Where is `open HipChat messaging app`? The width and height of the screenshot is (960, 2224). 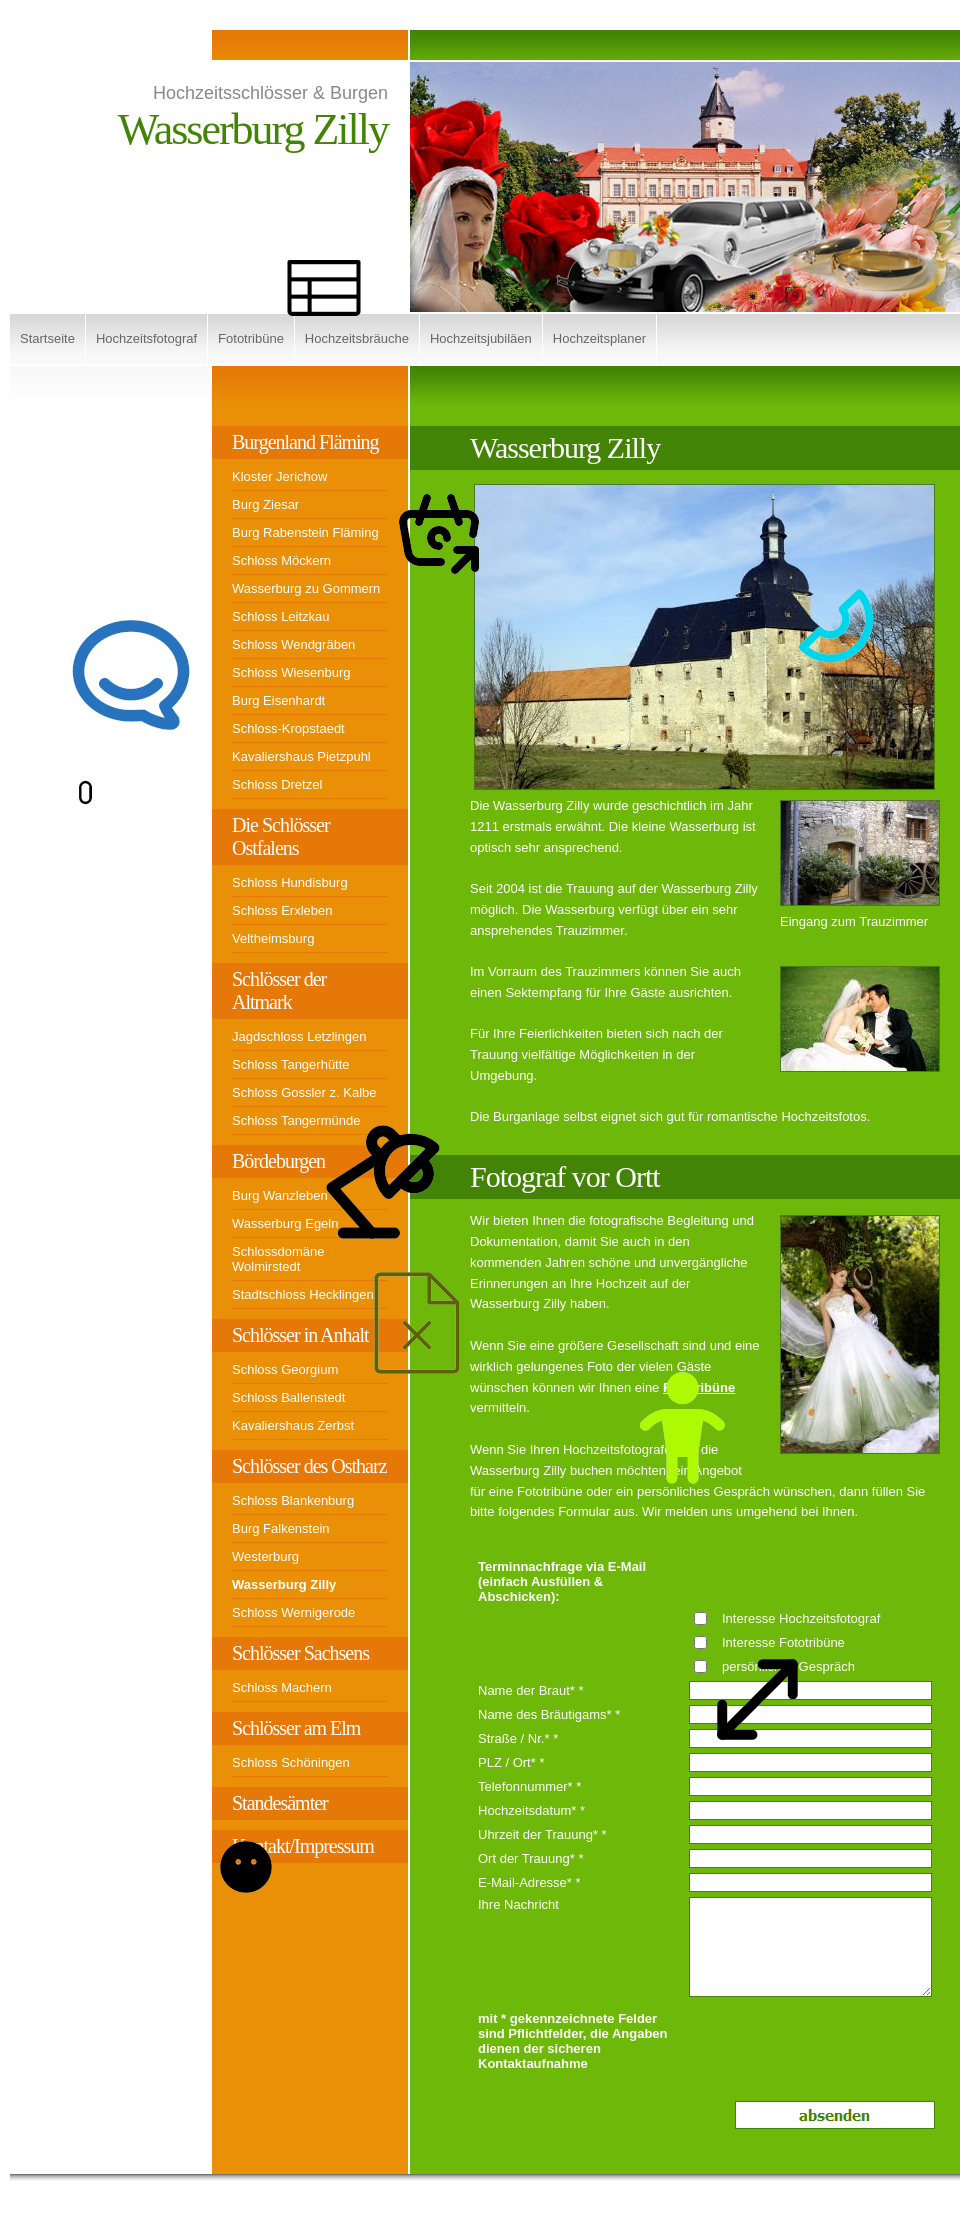 open HipChat messaging app is located at coordinates (131, 675).